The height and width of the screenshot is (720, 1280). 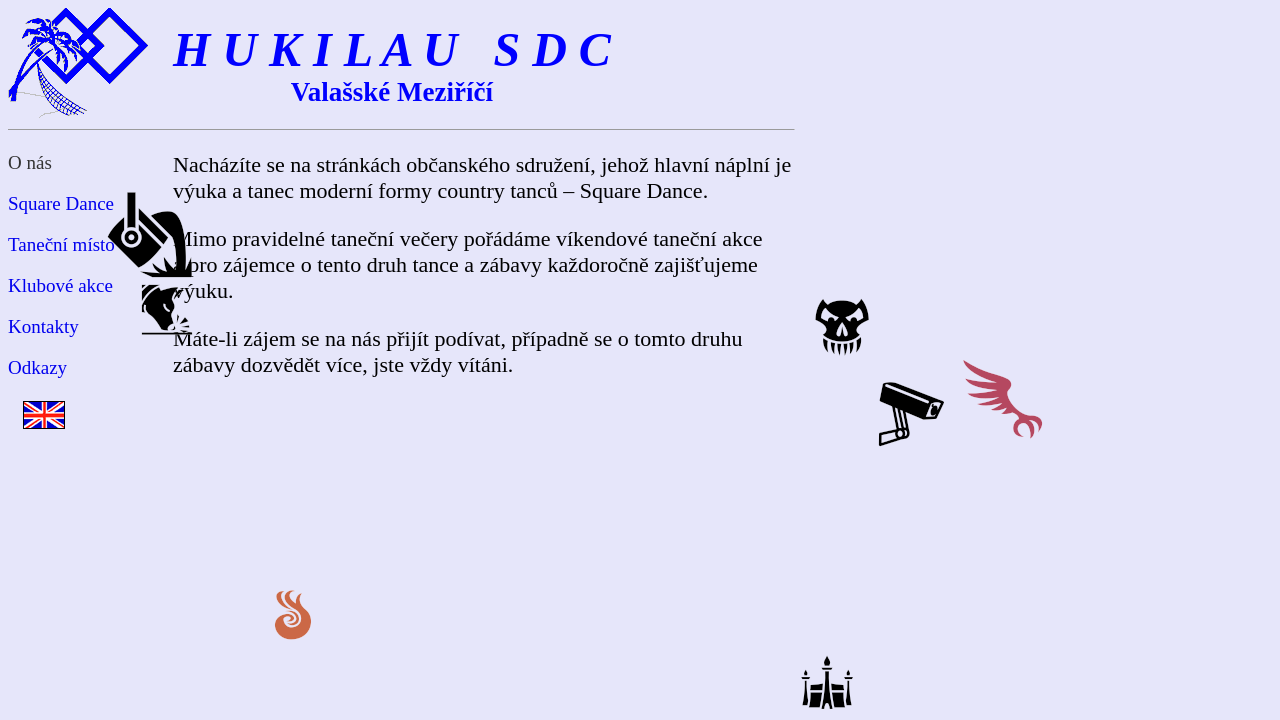 What do you see at coordinates (148, 234) in the screenshot?
I see `pour molten metal in a crafting game` at bounding box center [148, 234].